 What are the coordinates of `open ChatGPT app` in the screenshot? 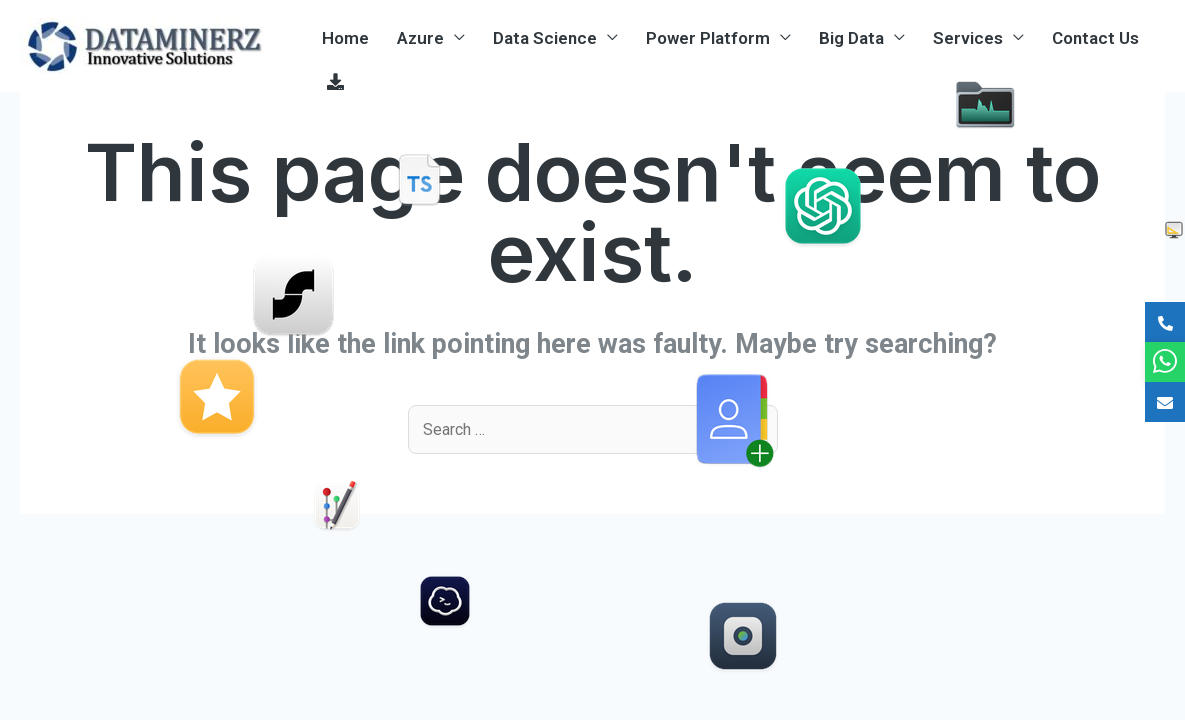 It's located at (823, 206).